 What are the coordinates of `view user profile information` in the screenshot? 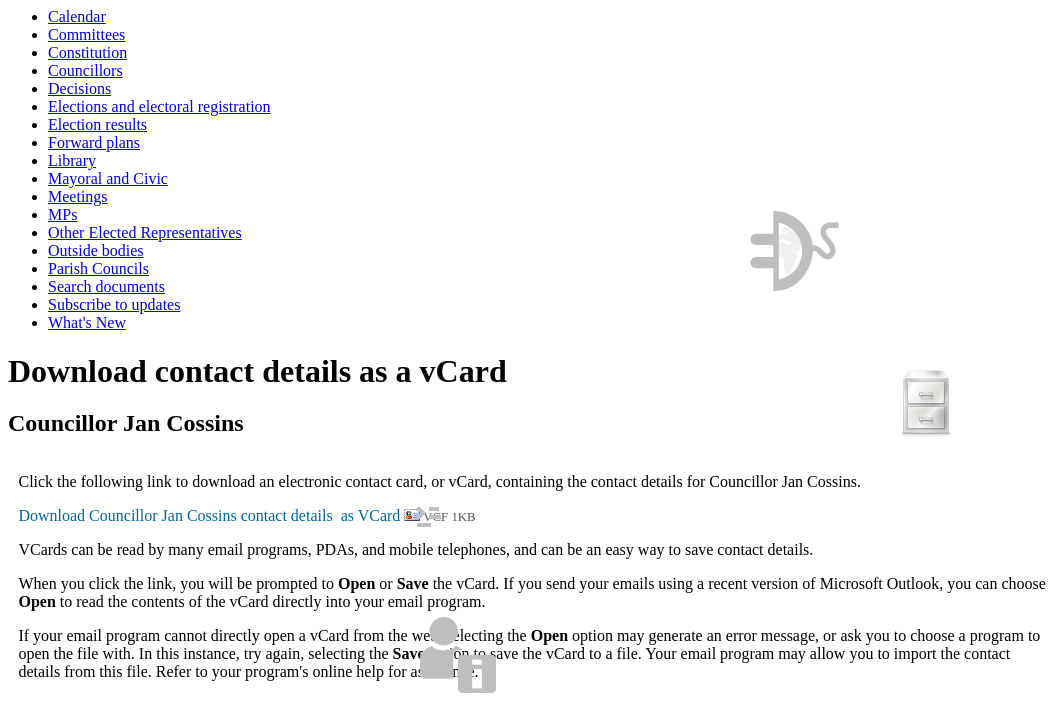 It's located at (458, 655).